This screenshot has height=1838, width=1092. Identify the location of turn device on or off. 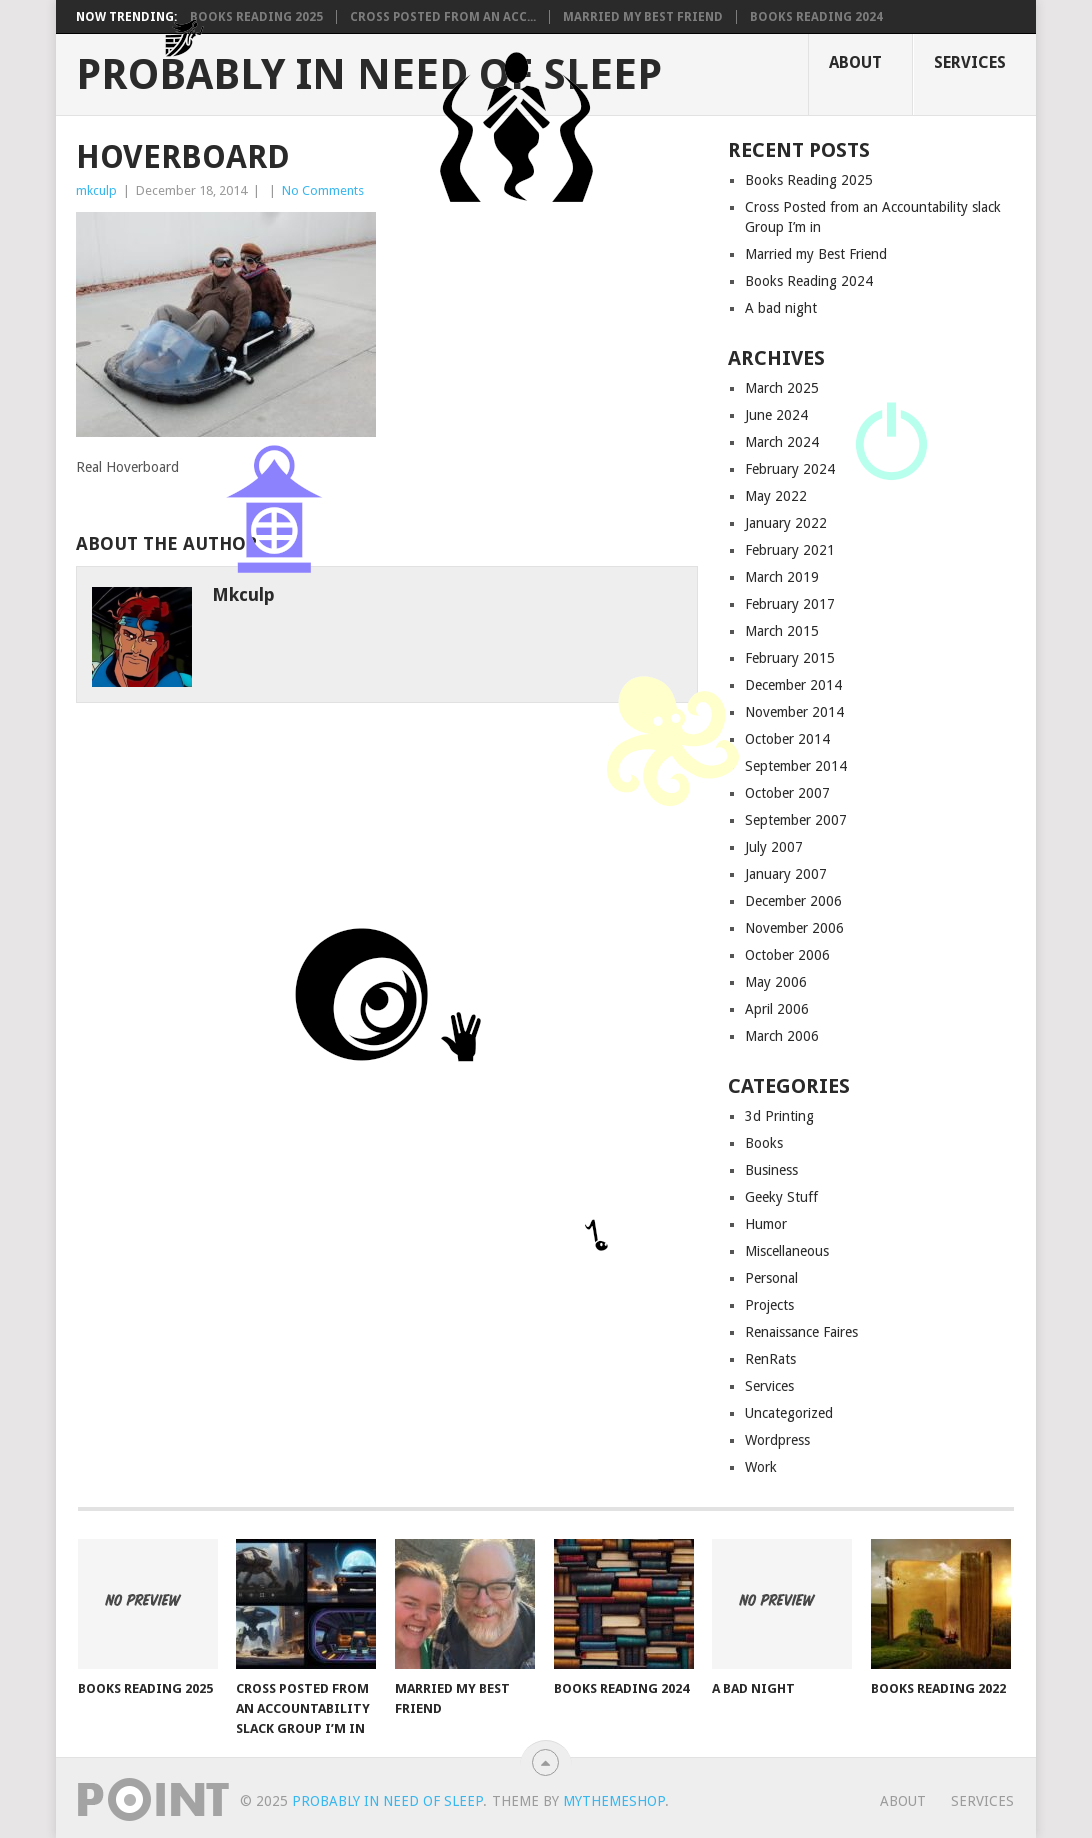
(891, 440).